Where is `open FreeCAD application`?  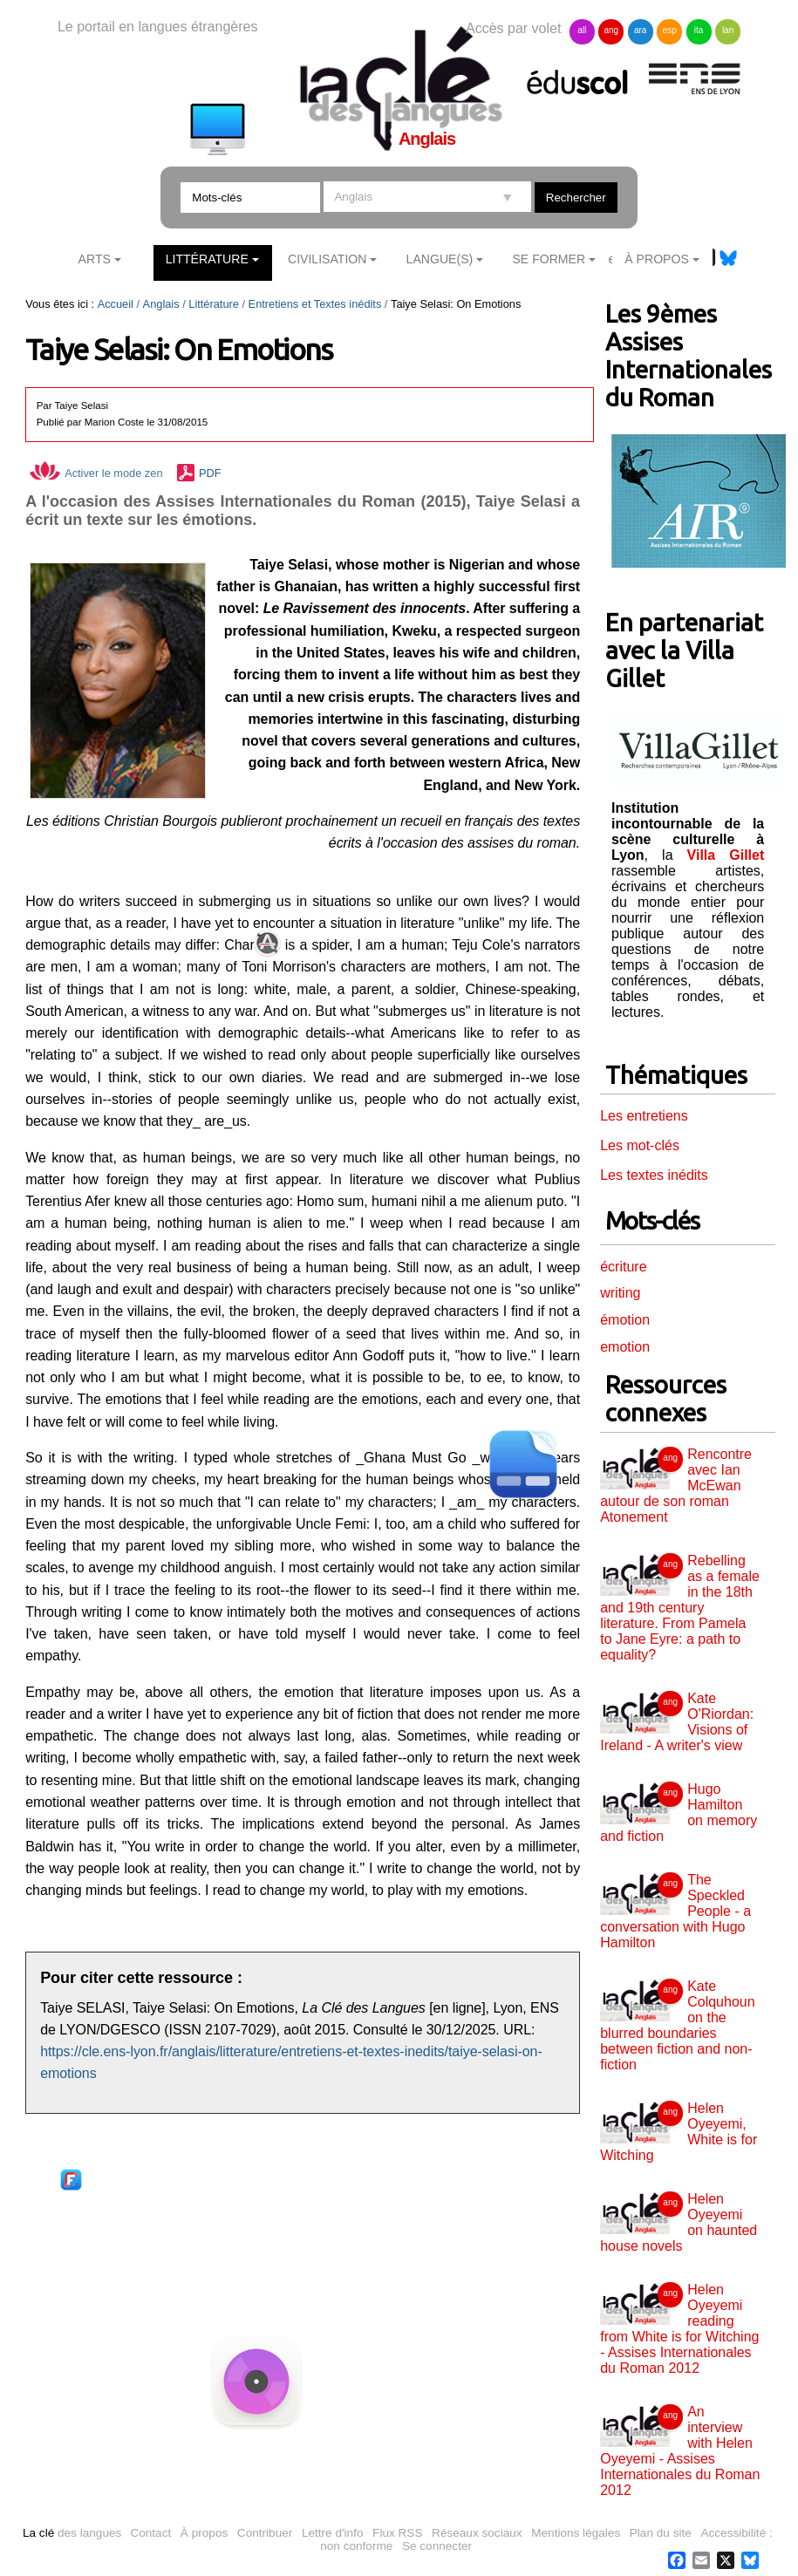
open FreeCAD application is located at coordinates (71, 2179).